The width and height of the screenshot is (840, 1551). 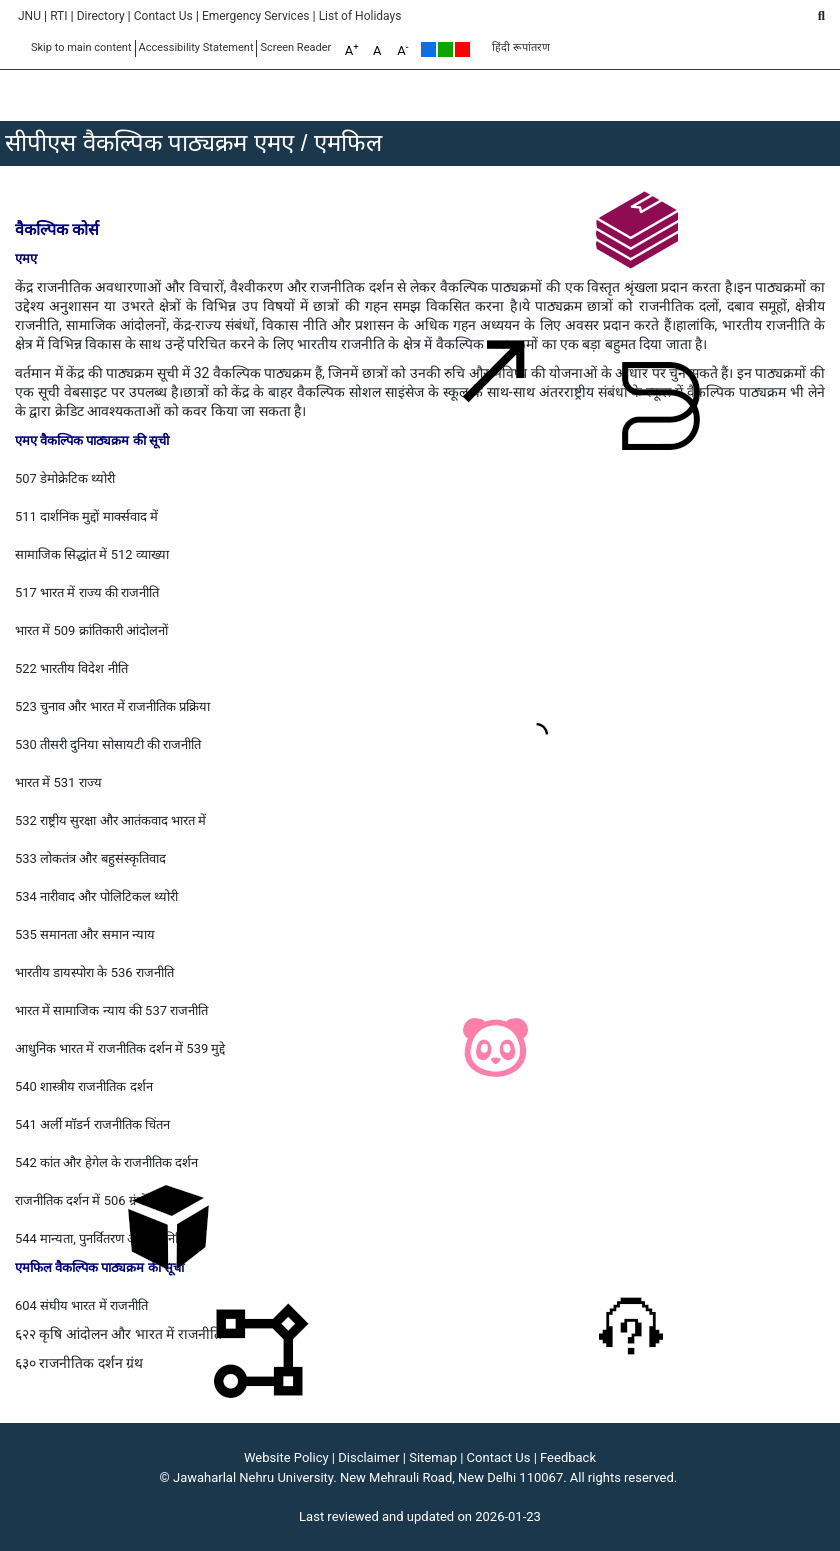 I want to click on open the 1001tracklists app or website, so click(x=631, y=1326).